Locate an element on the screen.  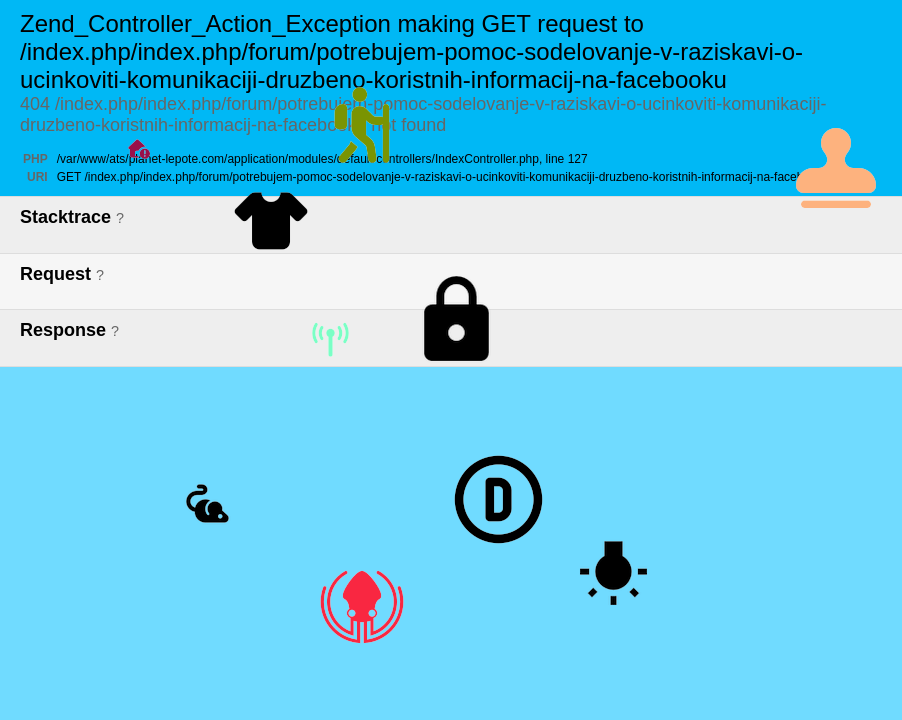
indicates a "D" grade or rating is located at coordinates (498, 499).